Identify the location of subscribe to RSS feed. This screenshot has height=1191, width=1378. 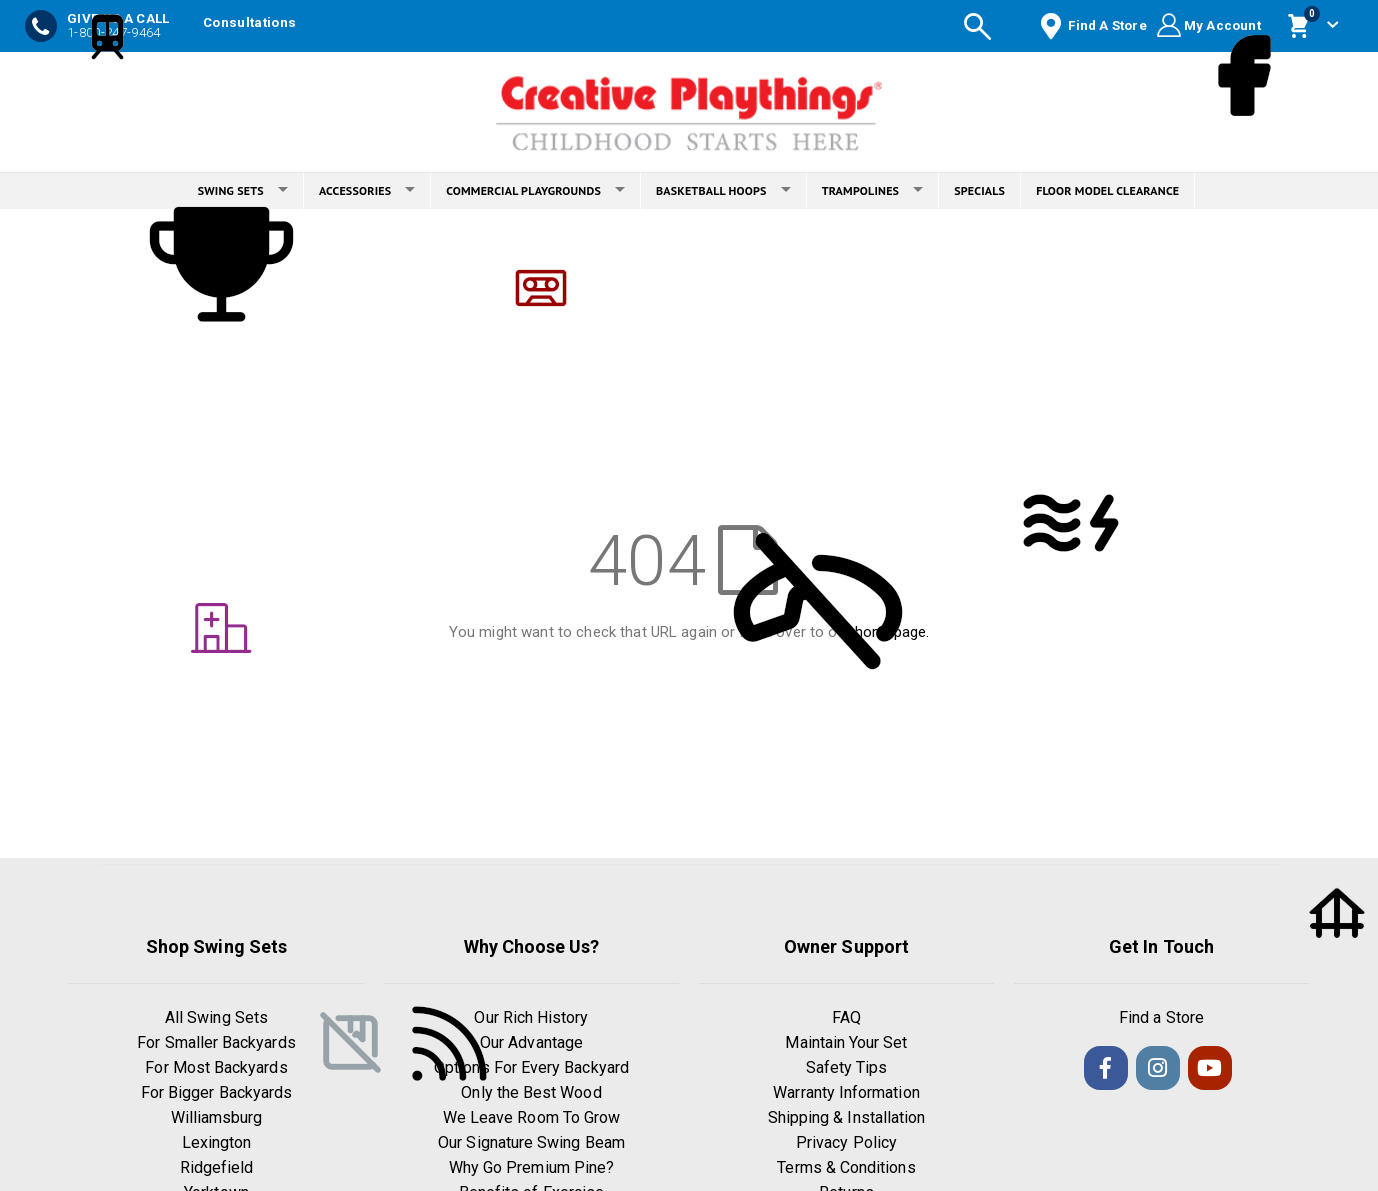
(446, 1047).